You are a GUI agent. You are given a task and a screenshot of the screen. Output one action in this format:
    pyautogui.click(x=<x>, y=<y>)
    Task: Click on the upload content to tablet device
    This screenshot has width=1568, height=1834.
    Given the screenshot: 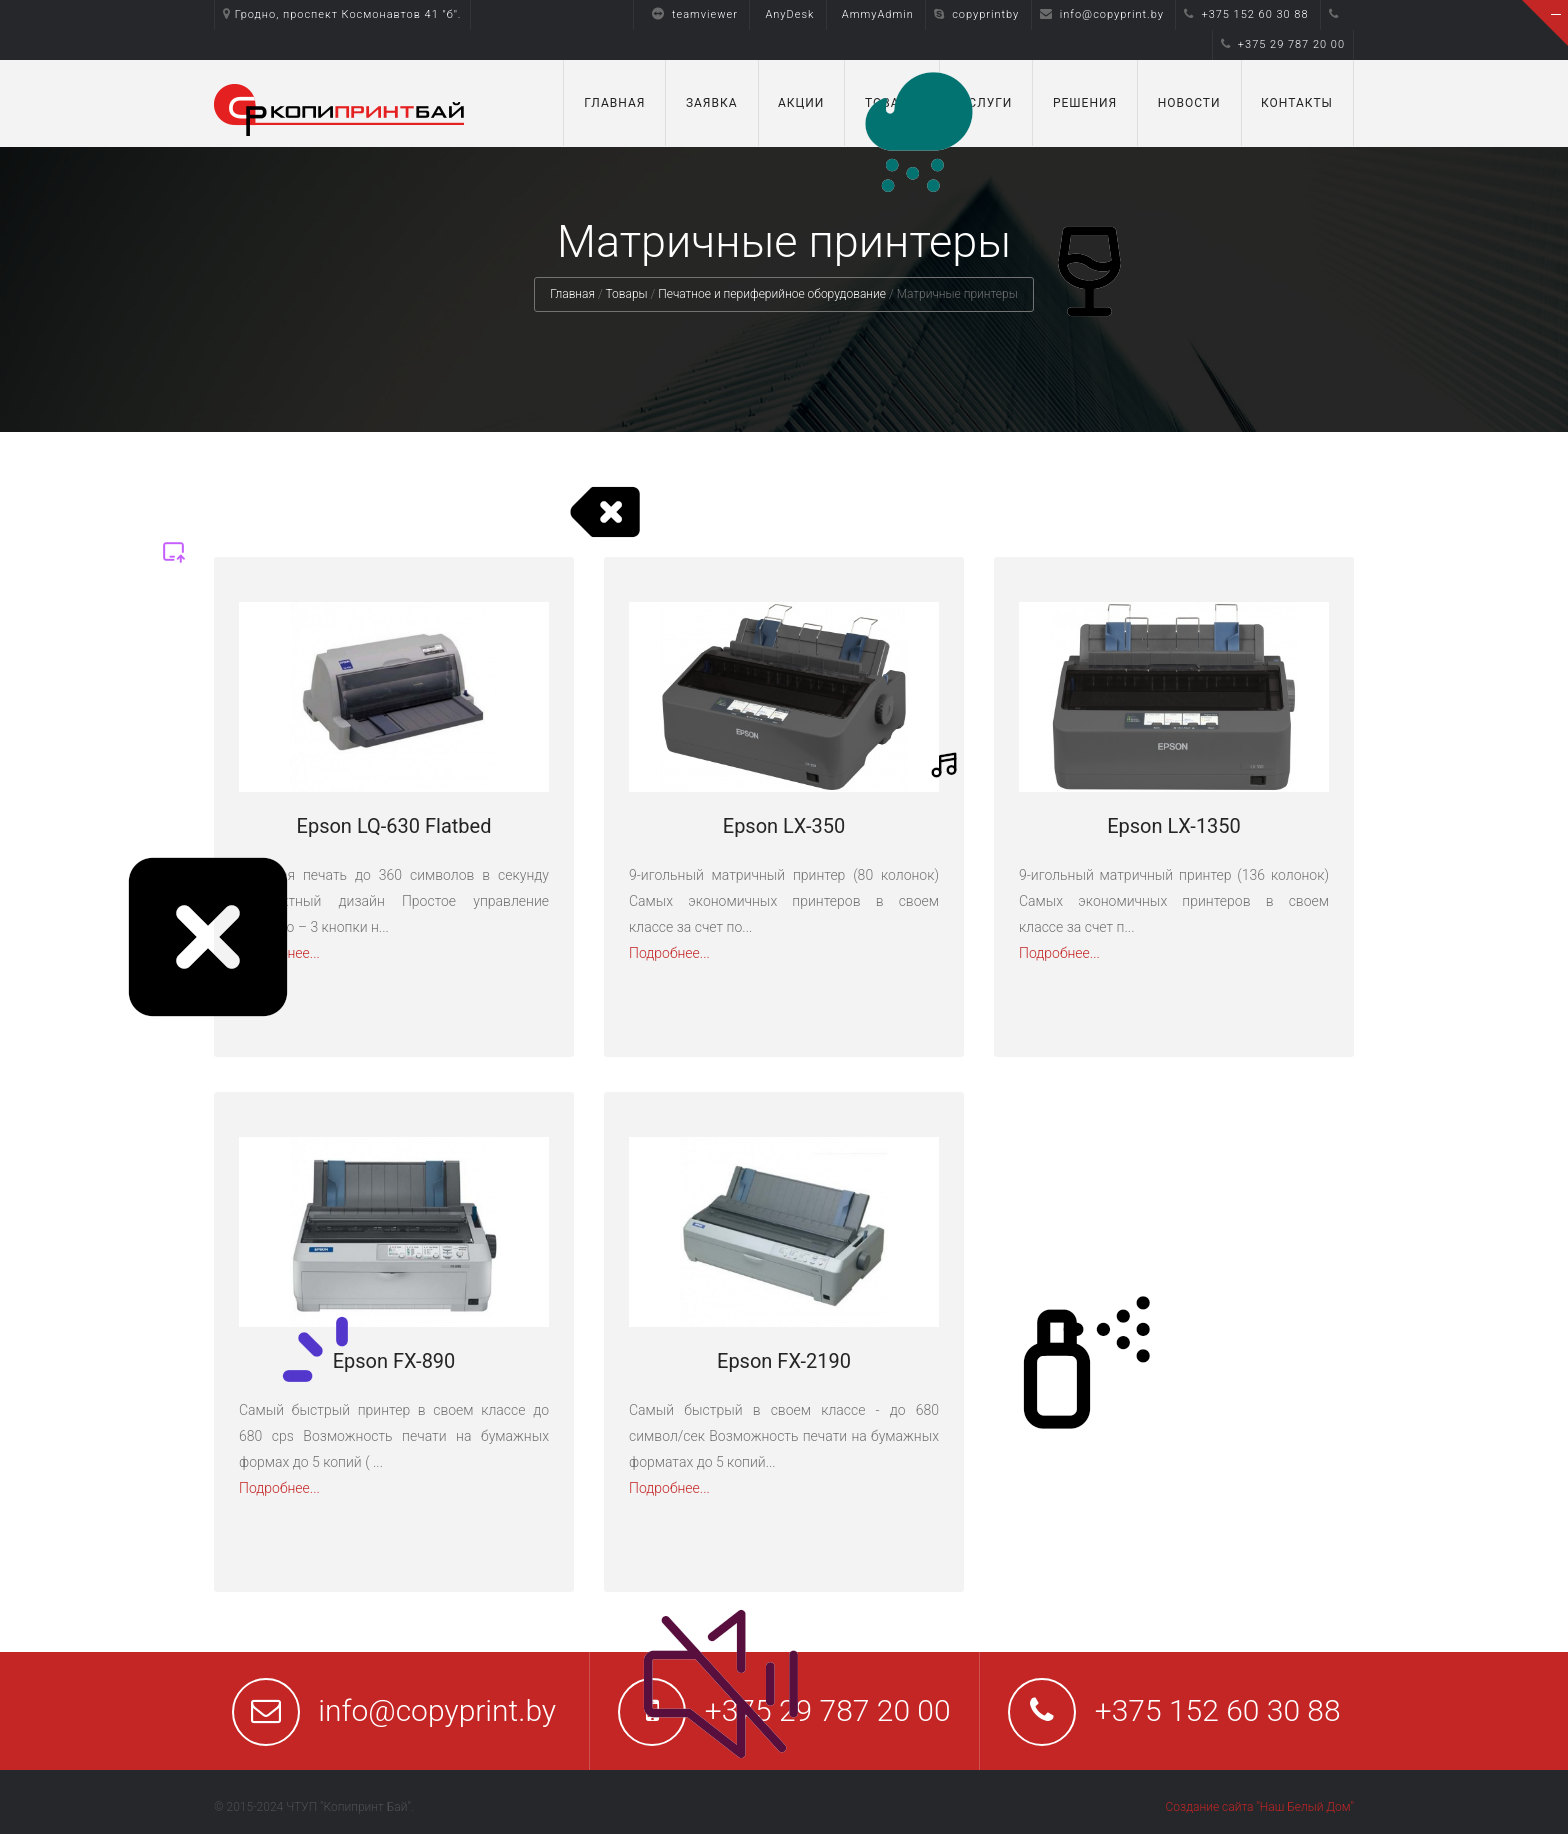 What is the action you would take?
    pyautogui.click(x=173, y=551)
    